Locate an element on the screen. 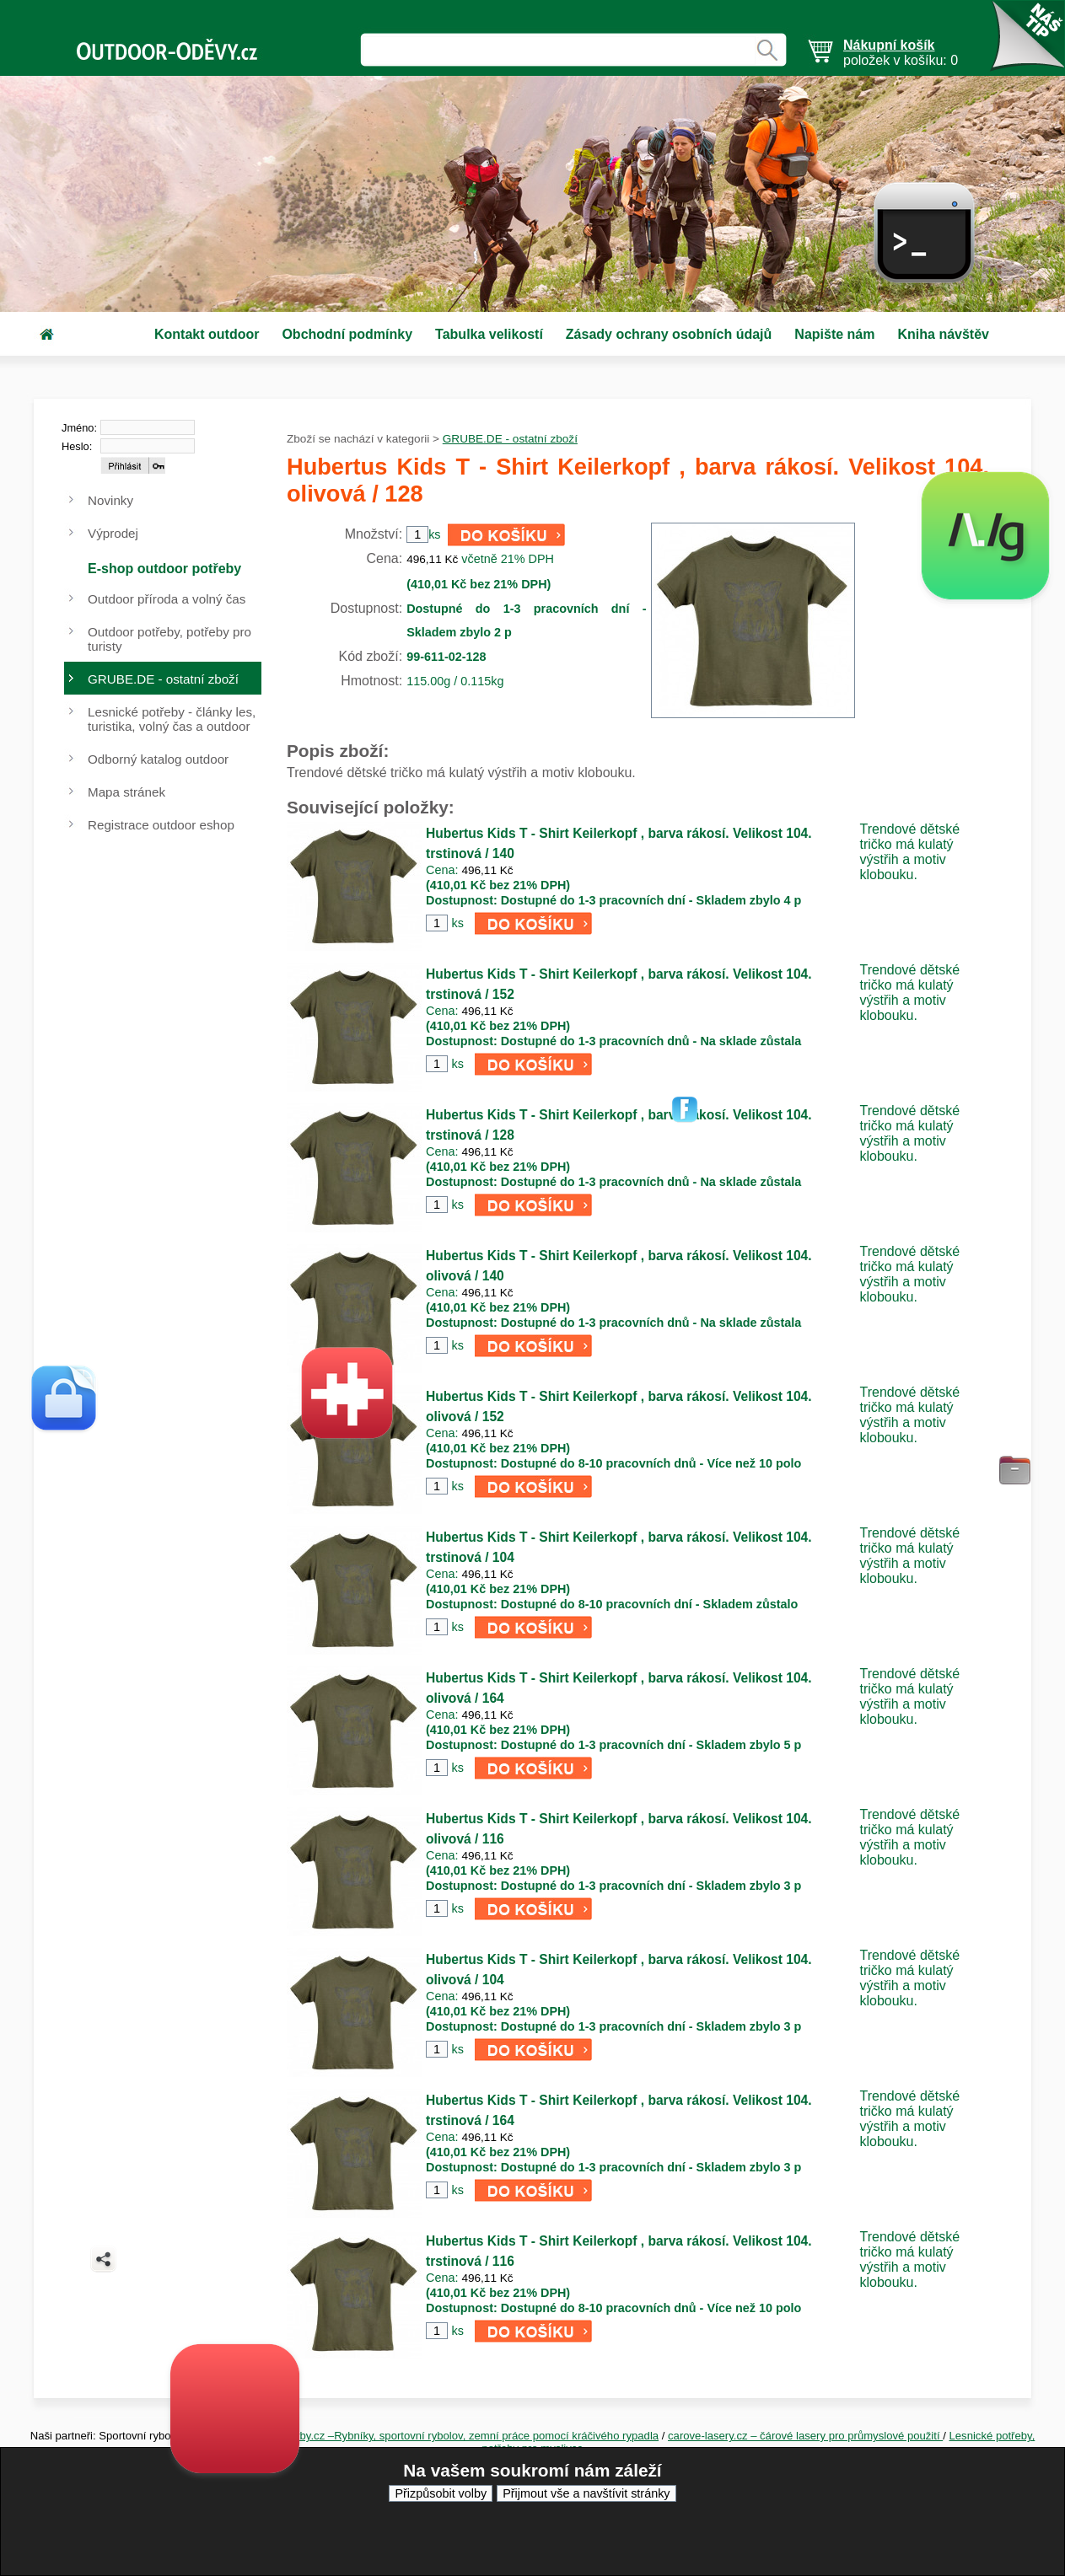 Image resolution: width=1065 pixels, height=2576 pixels. open tenacity audio editor is located at coordinates (347, 1393).